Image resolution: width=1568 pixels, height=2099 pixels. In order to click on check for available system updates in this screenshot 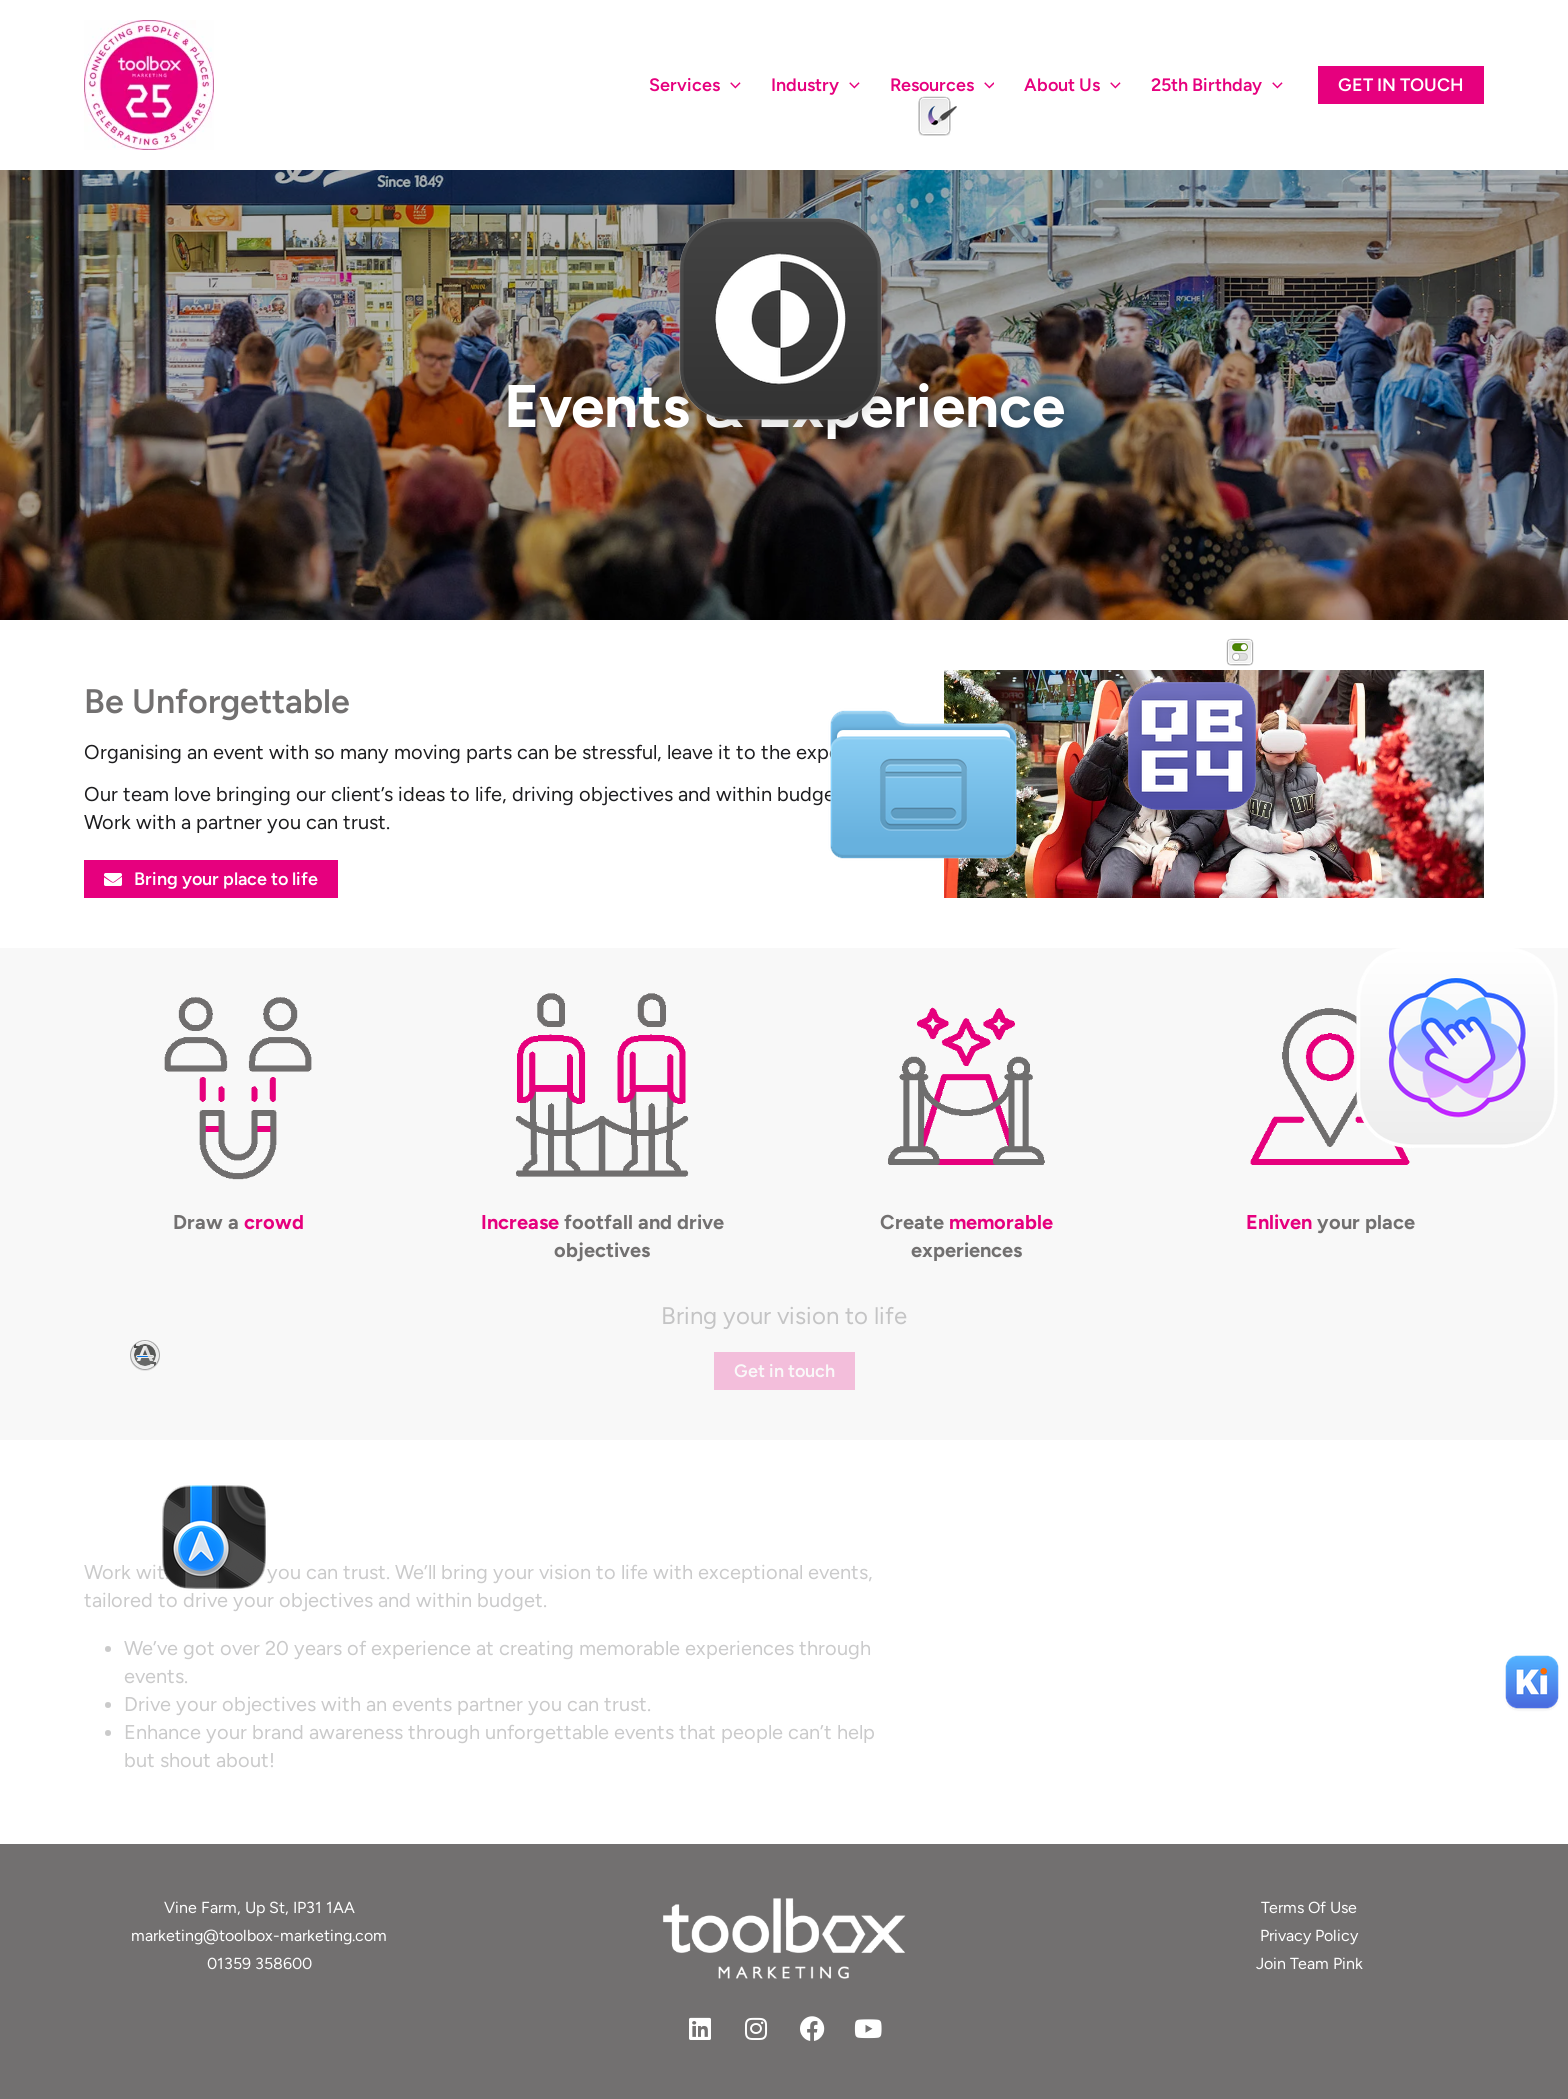, I will do `click(145, 1355)`.